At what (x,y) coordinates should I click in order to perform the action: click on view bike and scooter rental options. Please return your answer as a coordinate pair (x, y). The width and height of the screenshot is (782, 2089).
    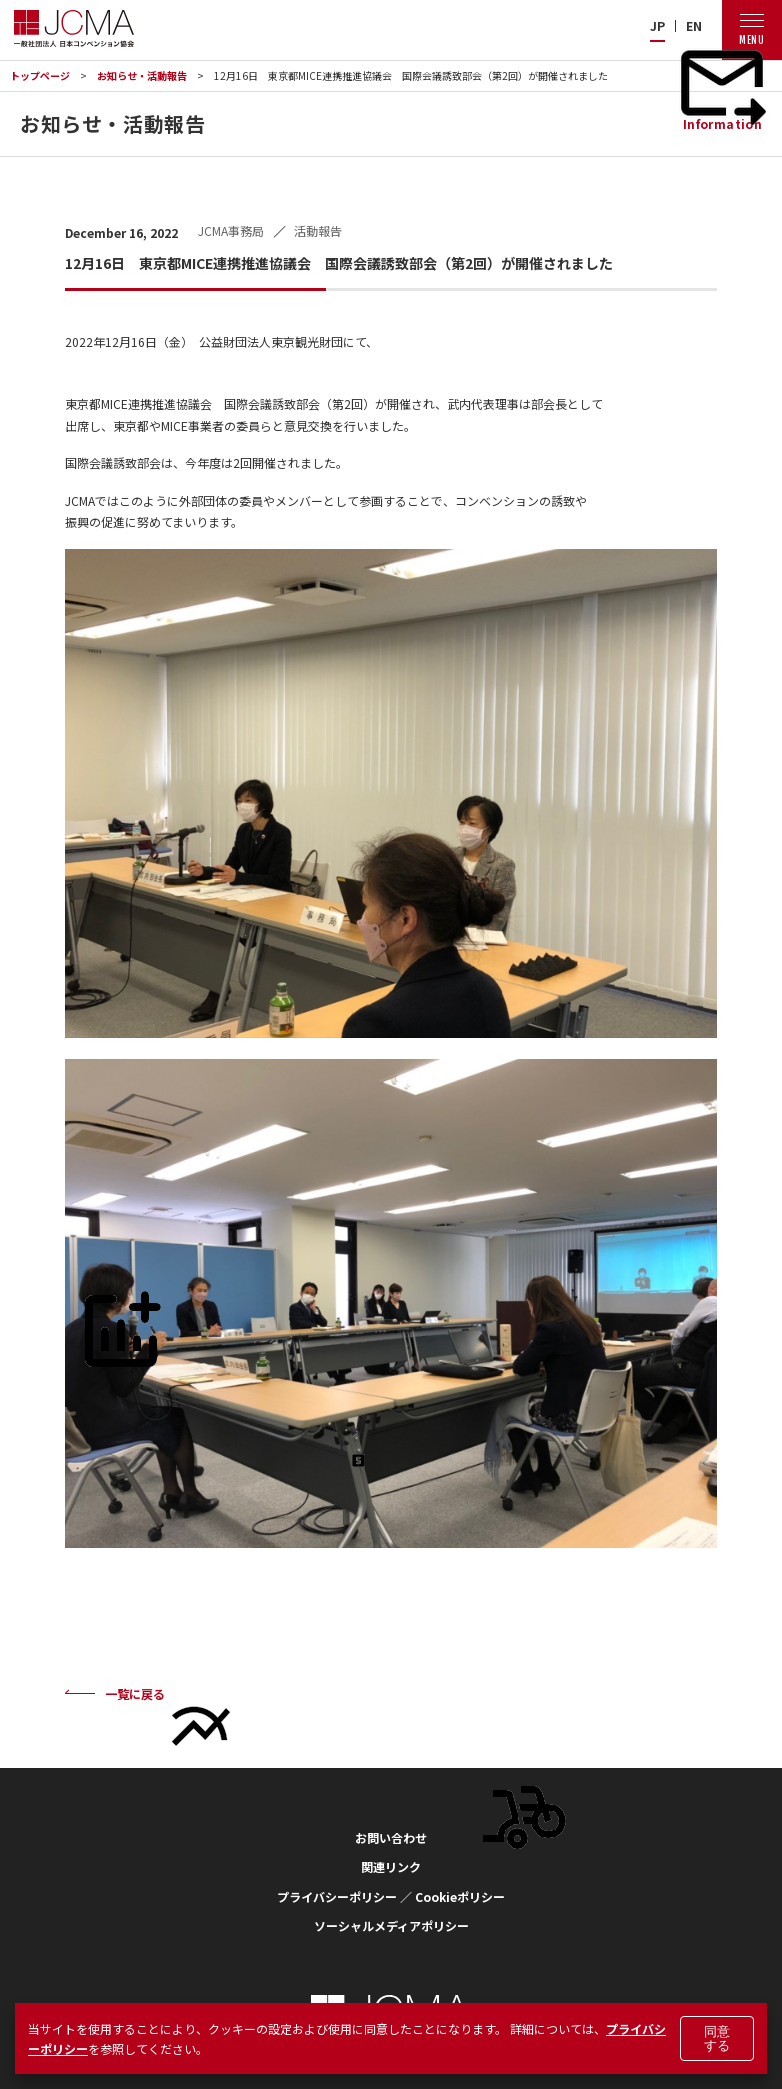
    Looking at the image, I should click on (524, 1817).